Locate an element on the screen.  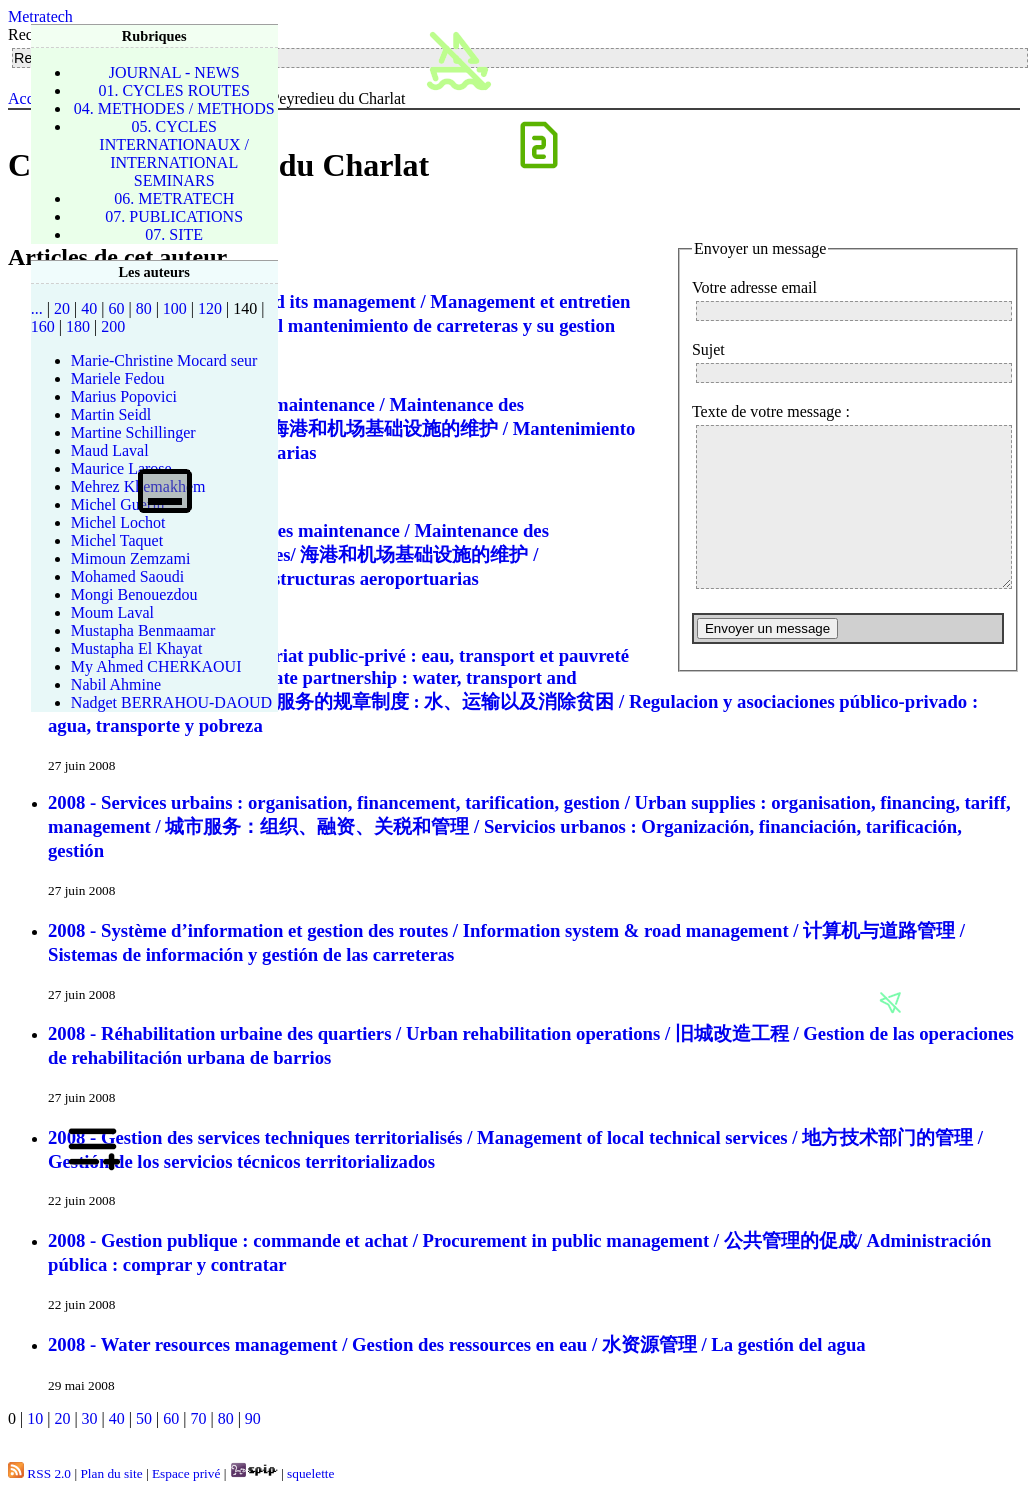
access video player controls or captions is located at coordinates (165, 491).